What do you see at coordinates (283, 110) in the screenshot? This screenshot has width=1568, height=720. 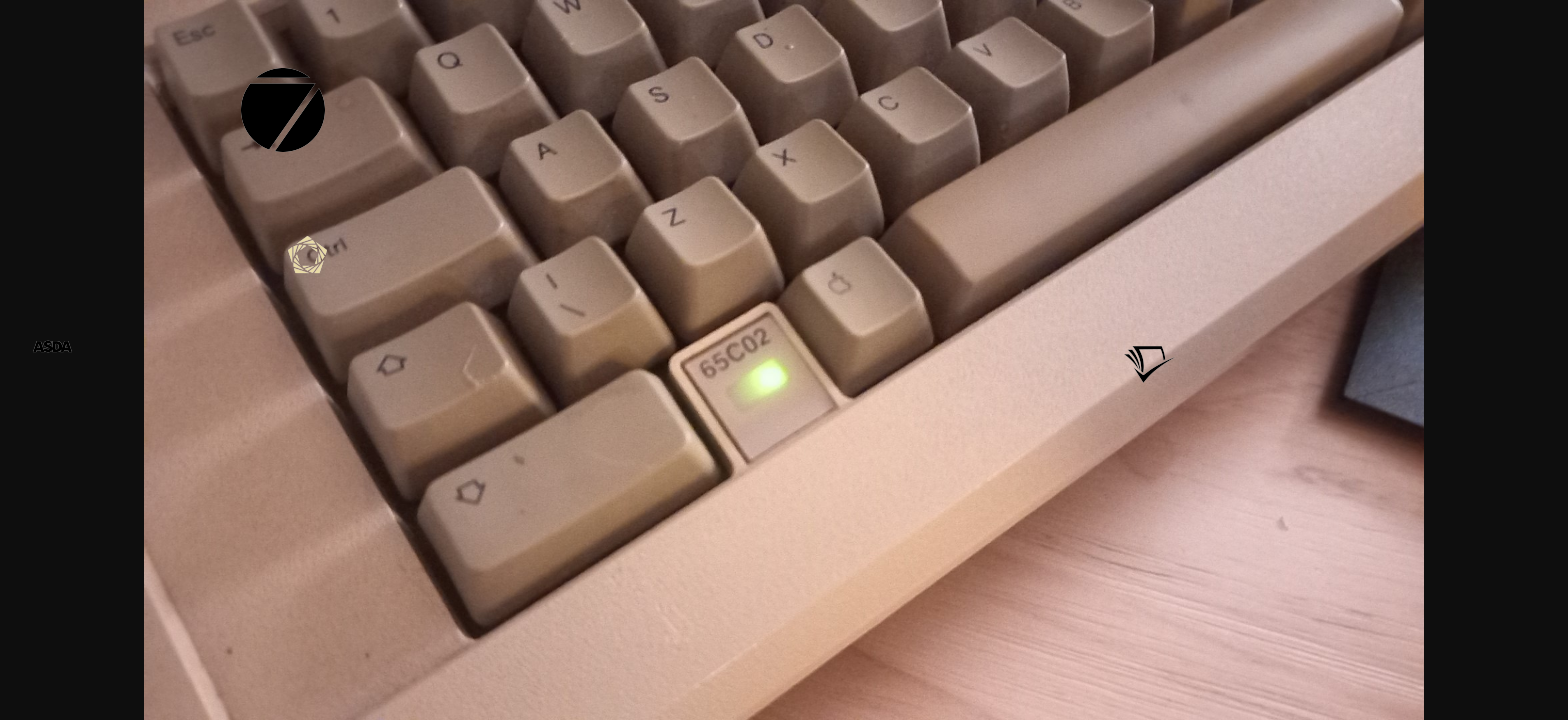 I see `Framework7 mobile framework logo` at bounding box center [283, 110].